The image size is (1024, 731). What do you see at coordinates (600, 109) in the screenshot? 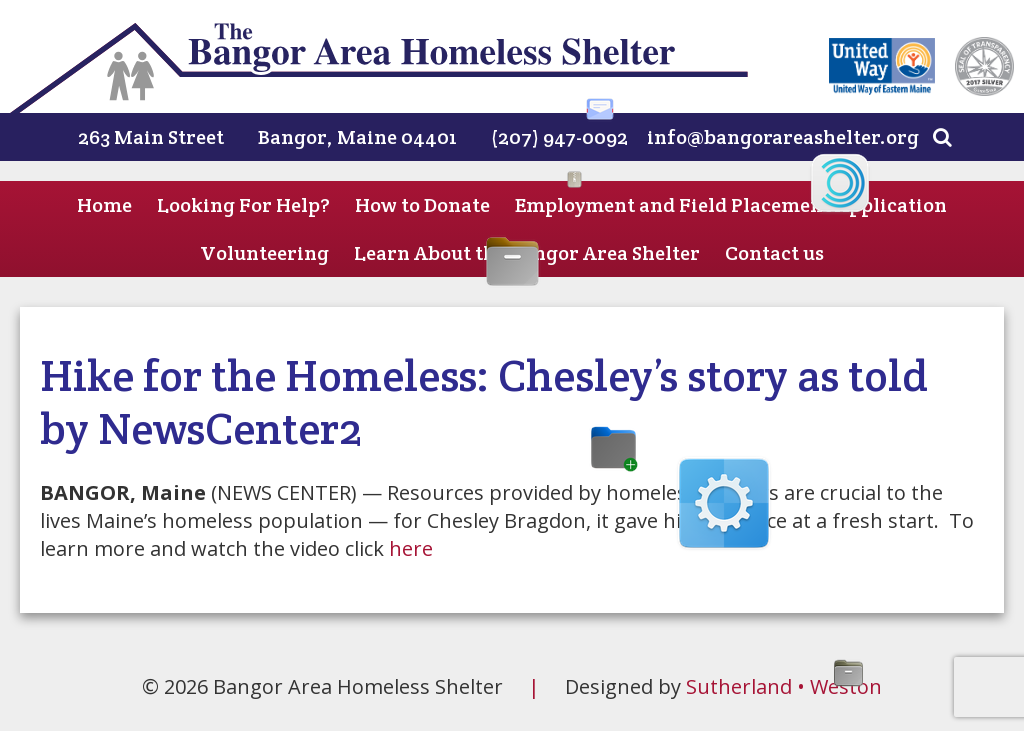
I see `open email application` at bounding box center [600, 109].